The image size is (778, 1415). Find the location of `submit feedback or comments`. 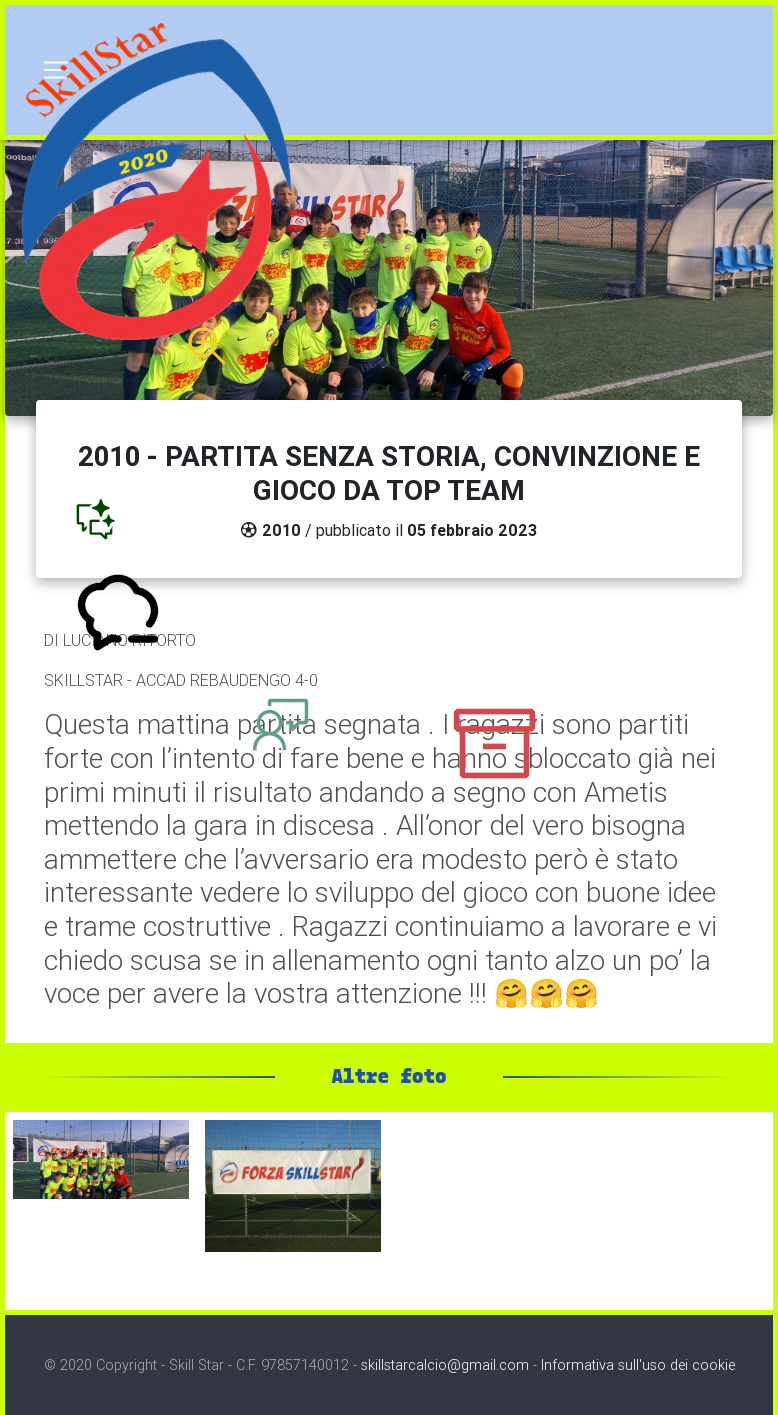

submit feedback or comments is located at coordinates (282, 724).